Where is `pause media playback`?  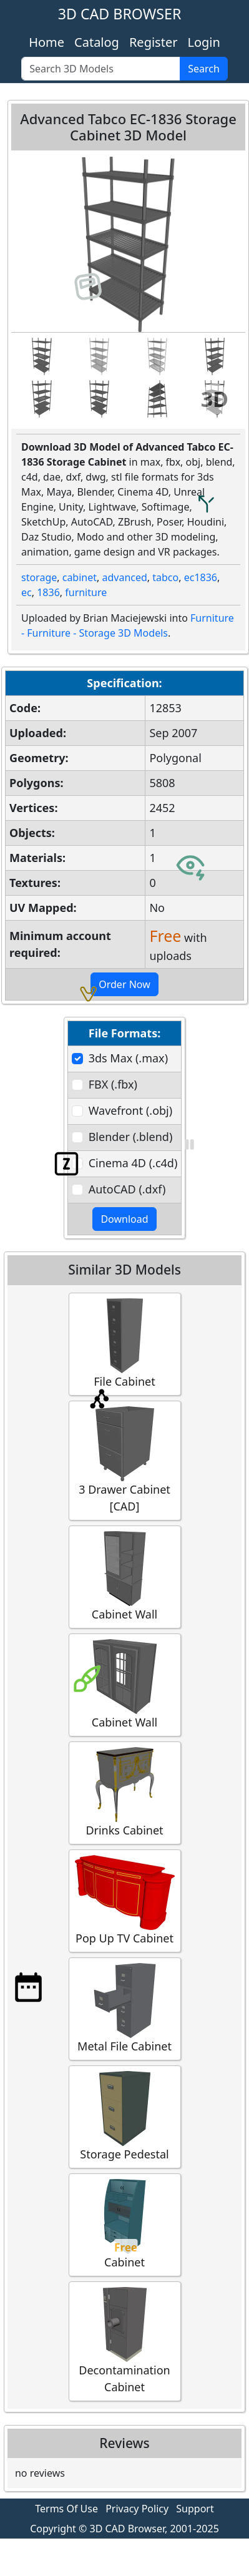 pause media playback is located at coordinates (189, 1144).